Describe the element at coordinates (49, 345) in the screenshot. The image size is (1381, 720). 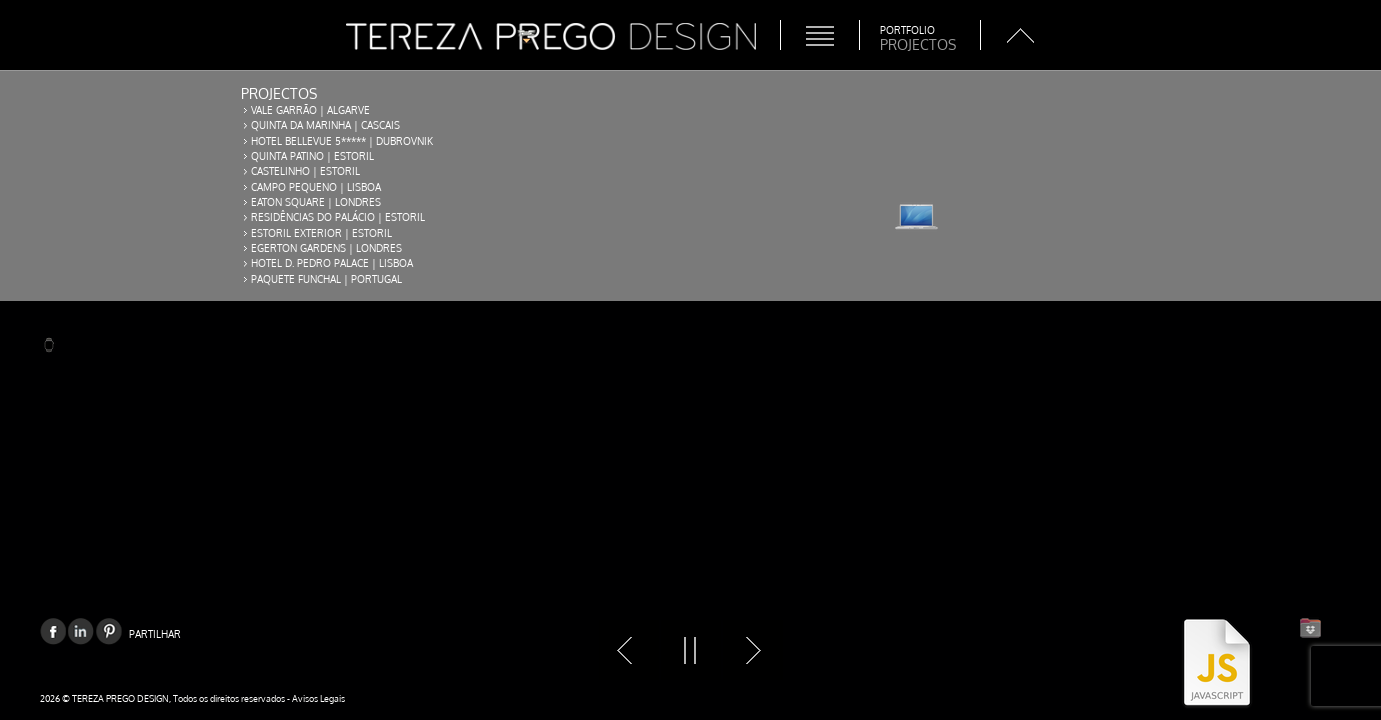
I see `apple watch series 10 device icon` at that location.